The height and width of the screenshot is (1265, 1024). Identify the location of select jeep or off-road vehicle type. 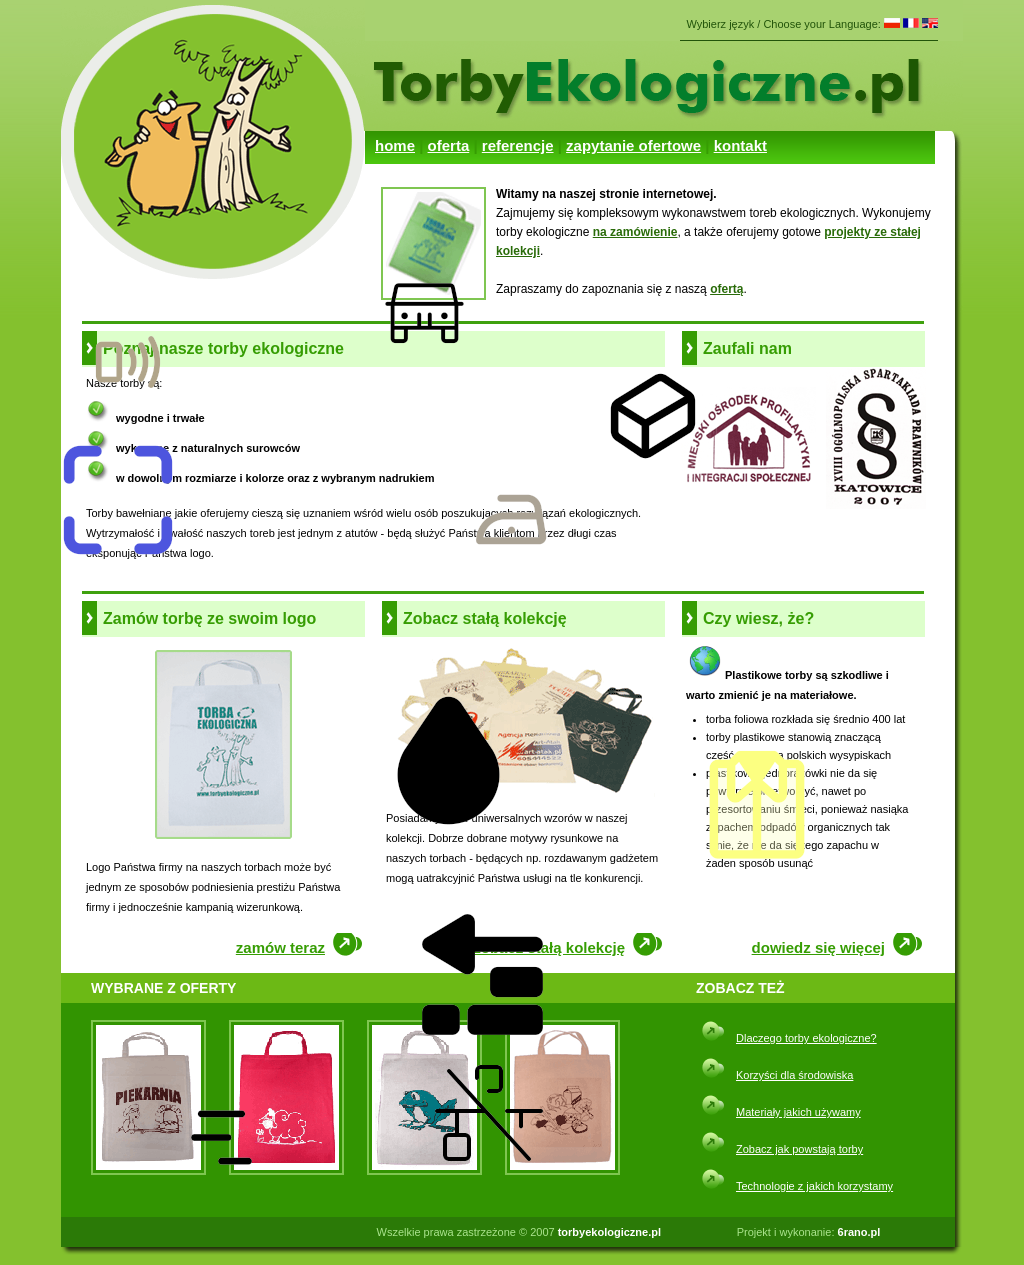
(424, 314).